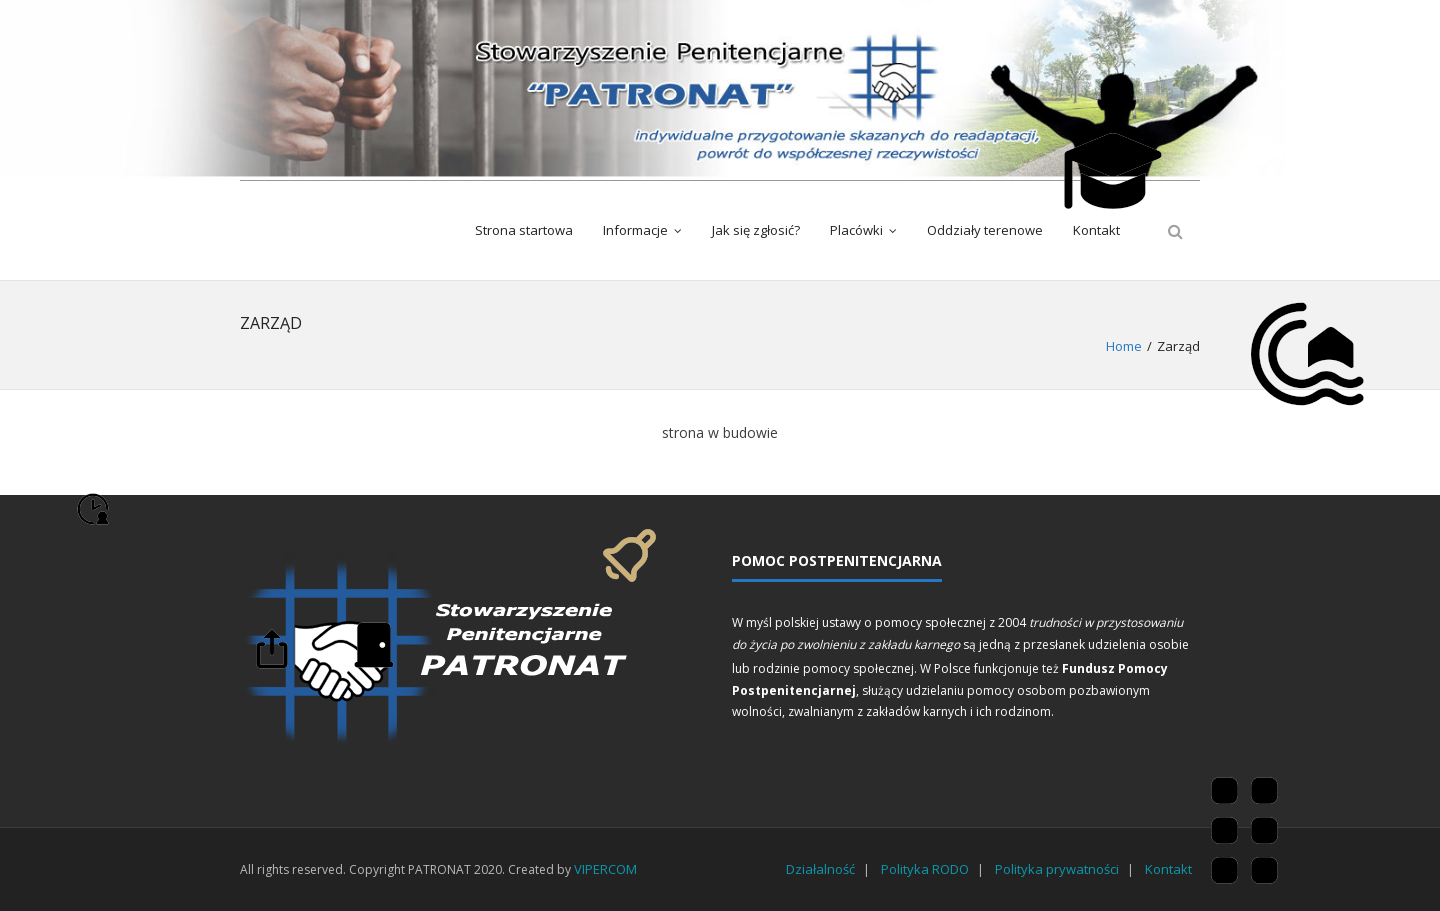 The height and width of the screenshot is (911, 1440). What do you see at coordinates (1113, 171) in the screenshot?
I see `access education or learning resources` at bounding box center [1113, 171].